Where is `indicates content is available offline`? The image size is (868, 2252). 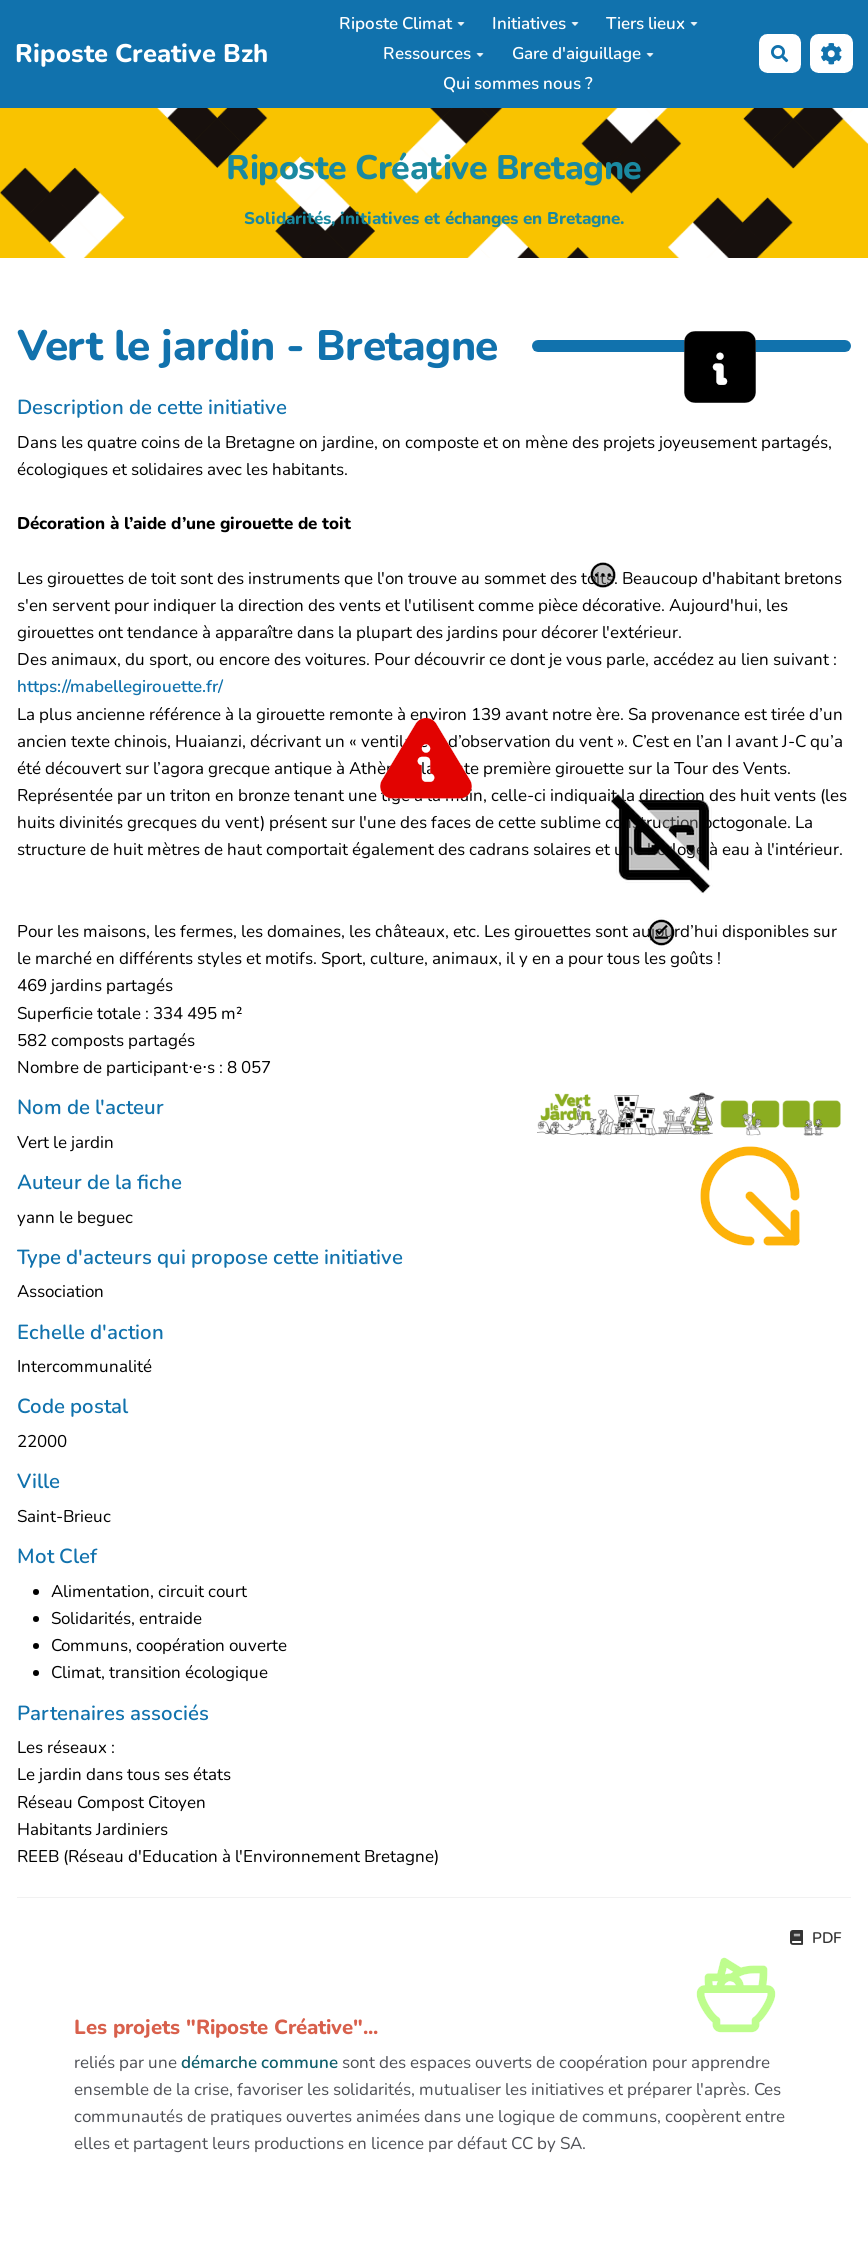 indicates content is available offline is located at coordinates (661, 932).